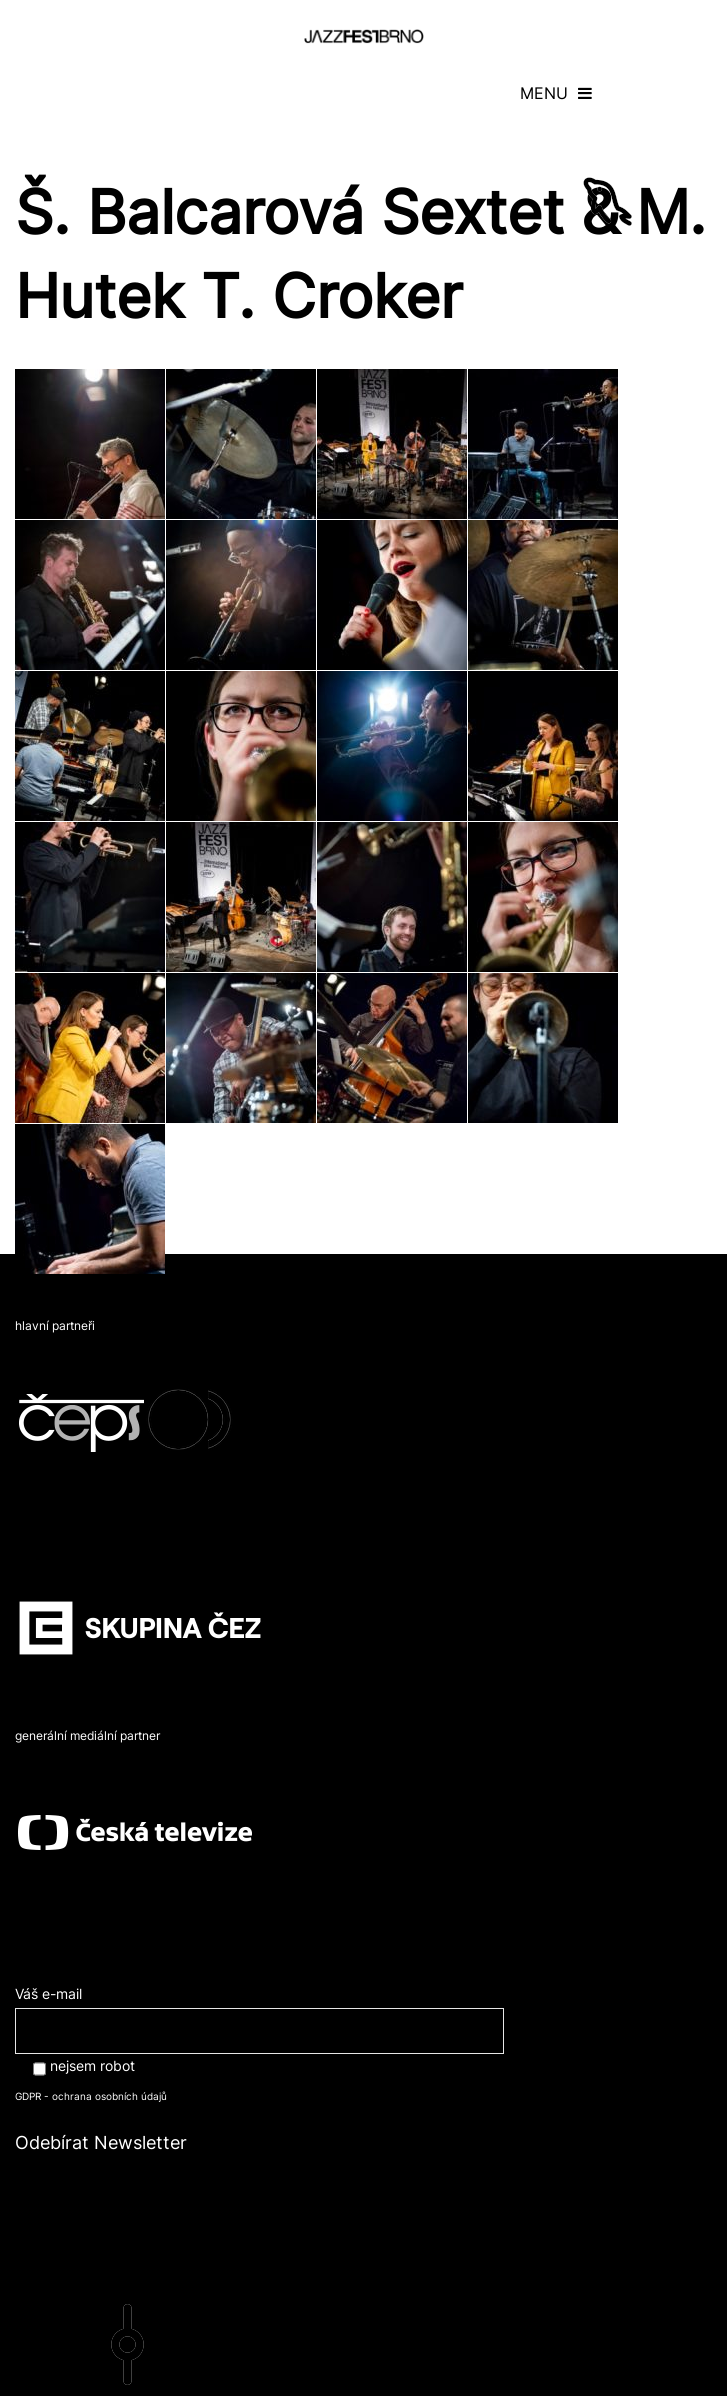  What do you see at coordinates (606, 200) in the screenshot?
I see `connect to mysql database` at bounding box center [606, 200].